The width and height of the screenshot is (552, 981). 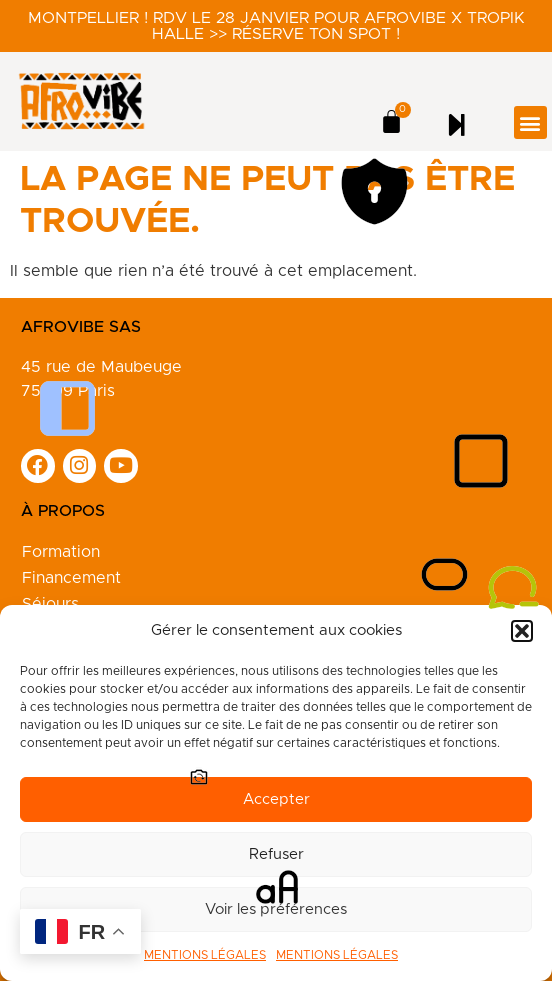 I want to click on toggle sidebar panel visibility, so click(x=67, y=408).